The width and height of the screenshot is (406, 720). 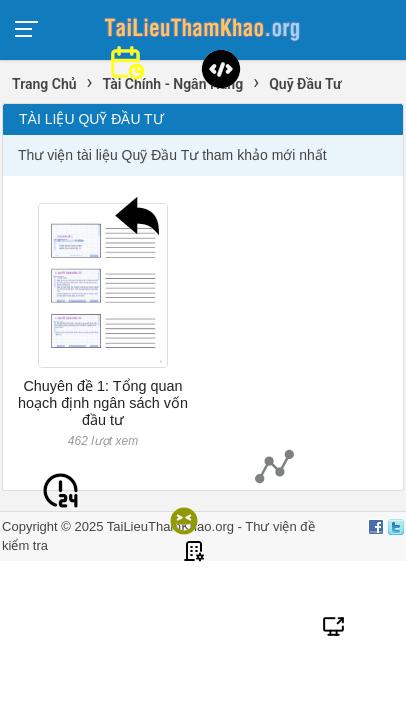 What do you see at coordinates (60, 490) in the screenshot?
I see `indicates 24-hour availability or service` at bounding box center [60, 490].